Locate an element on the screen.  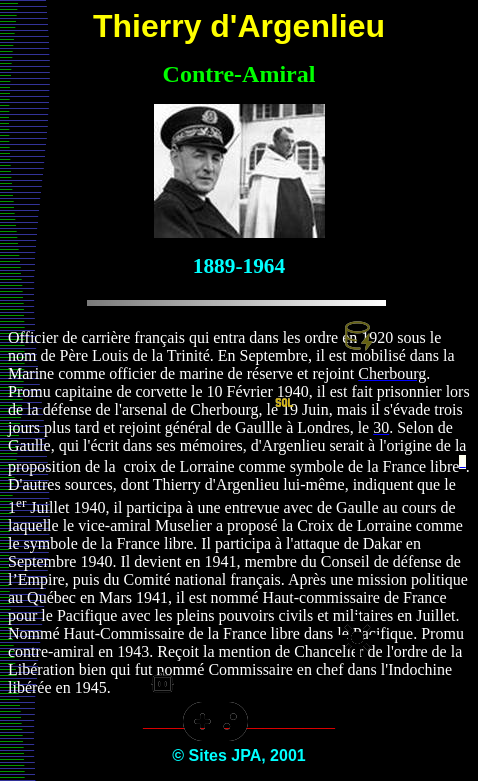
access cached data or storage is located at coordinates (357, 335).